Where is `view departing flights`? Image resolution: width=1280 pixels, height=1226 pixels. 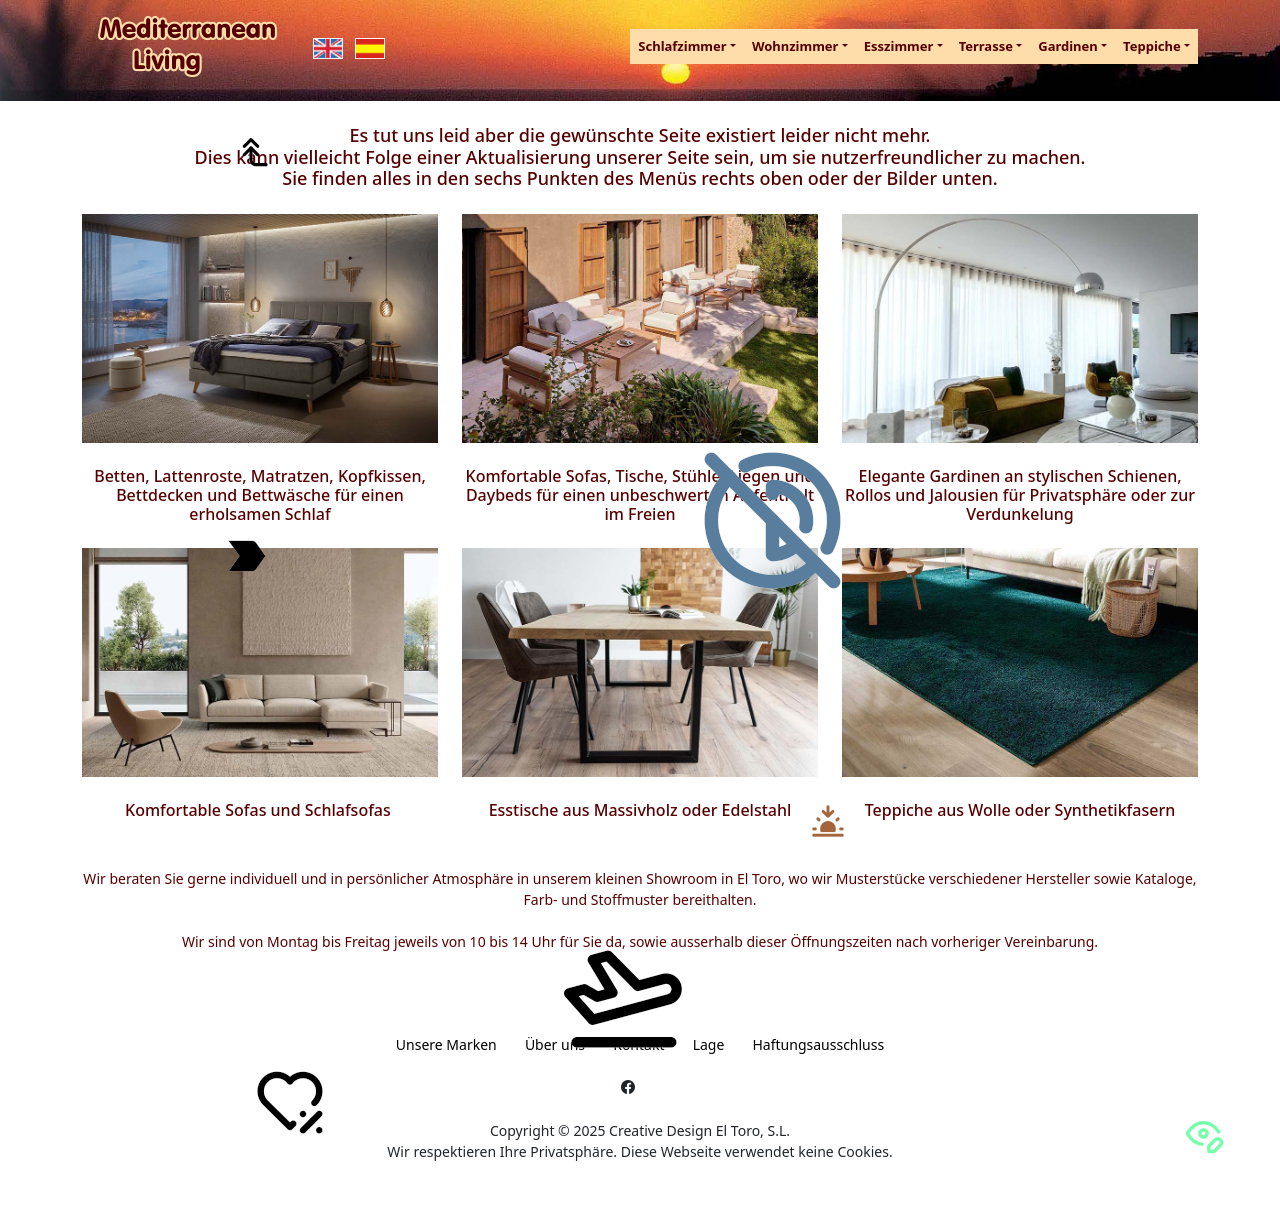
view departing flights is located at coordinates (624, 995).